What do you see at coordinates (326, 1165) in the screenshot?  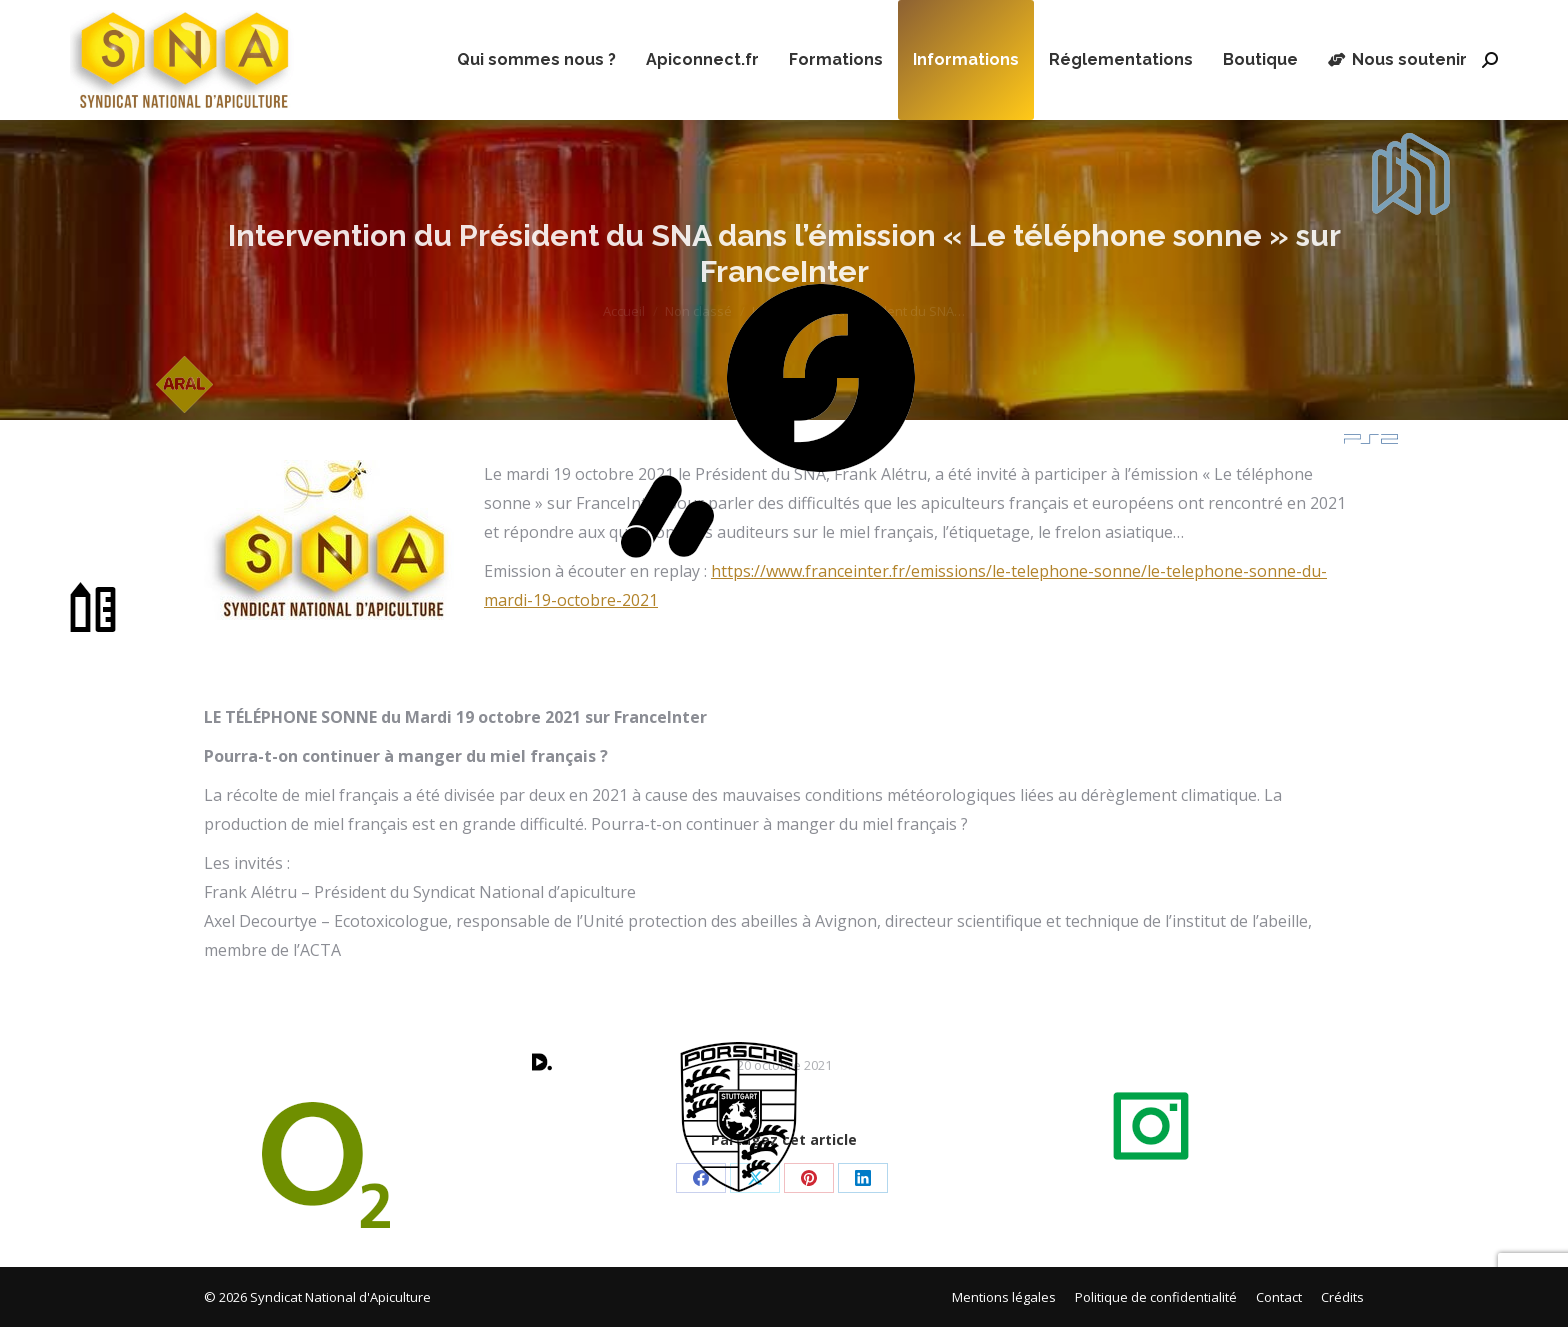 I see `O2 telecommunications brand logo` at bounding box center [326, 1165].